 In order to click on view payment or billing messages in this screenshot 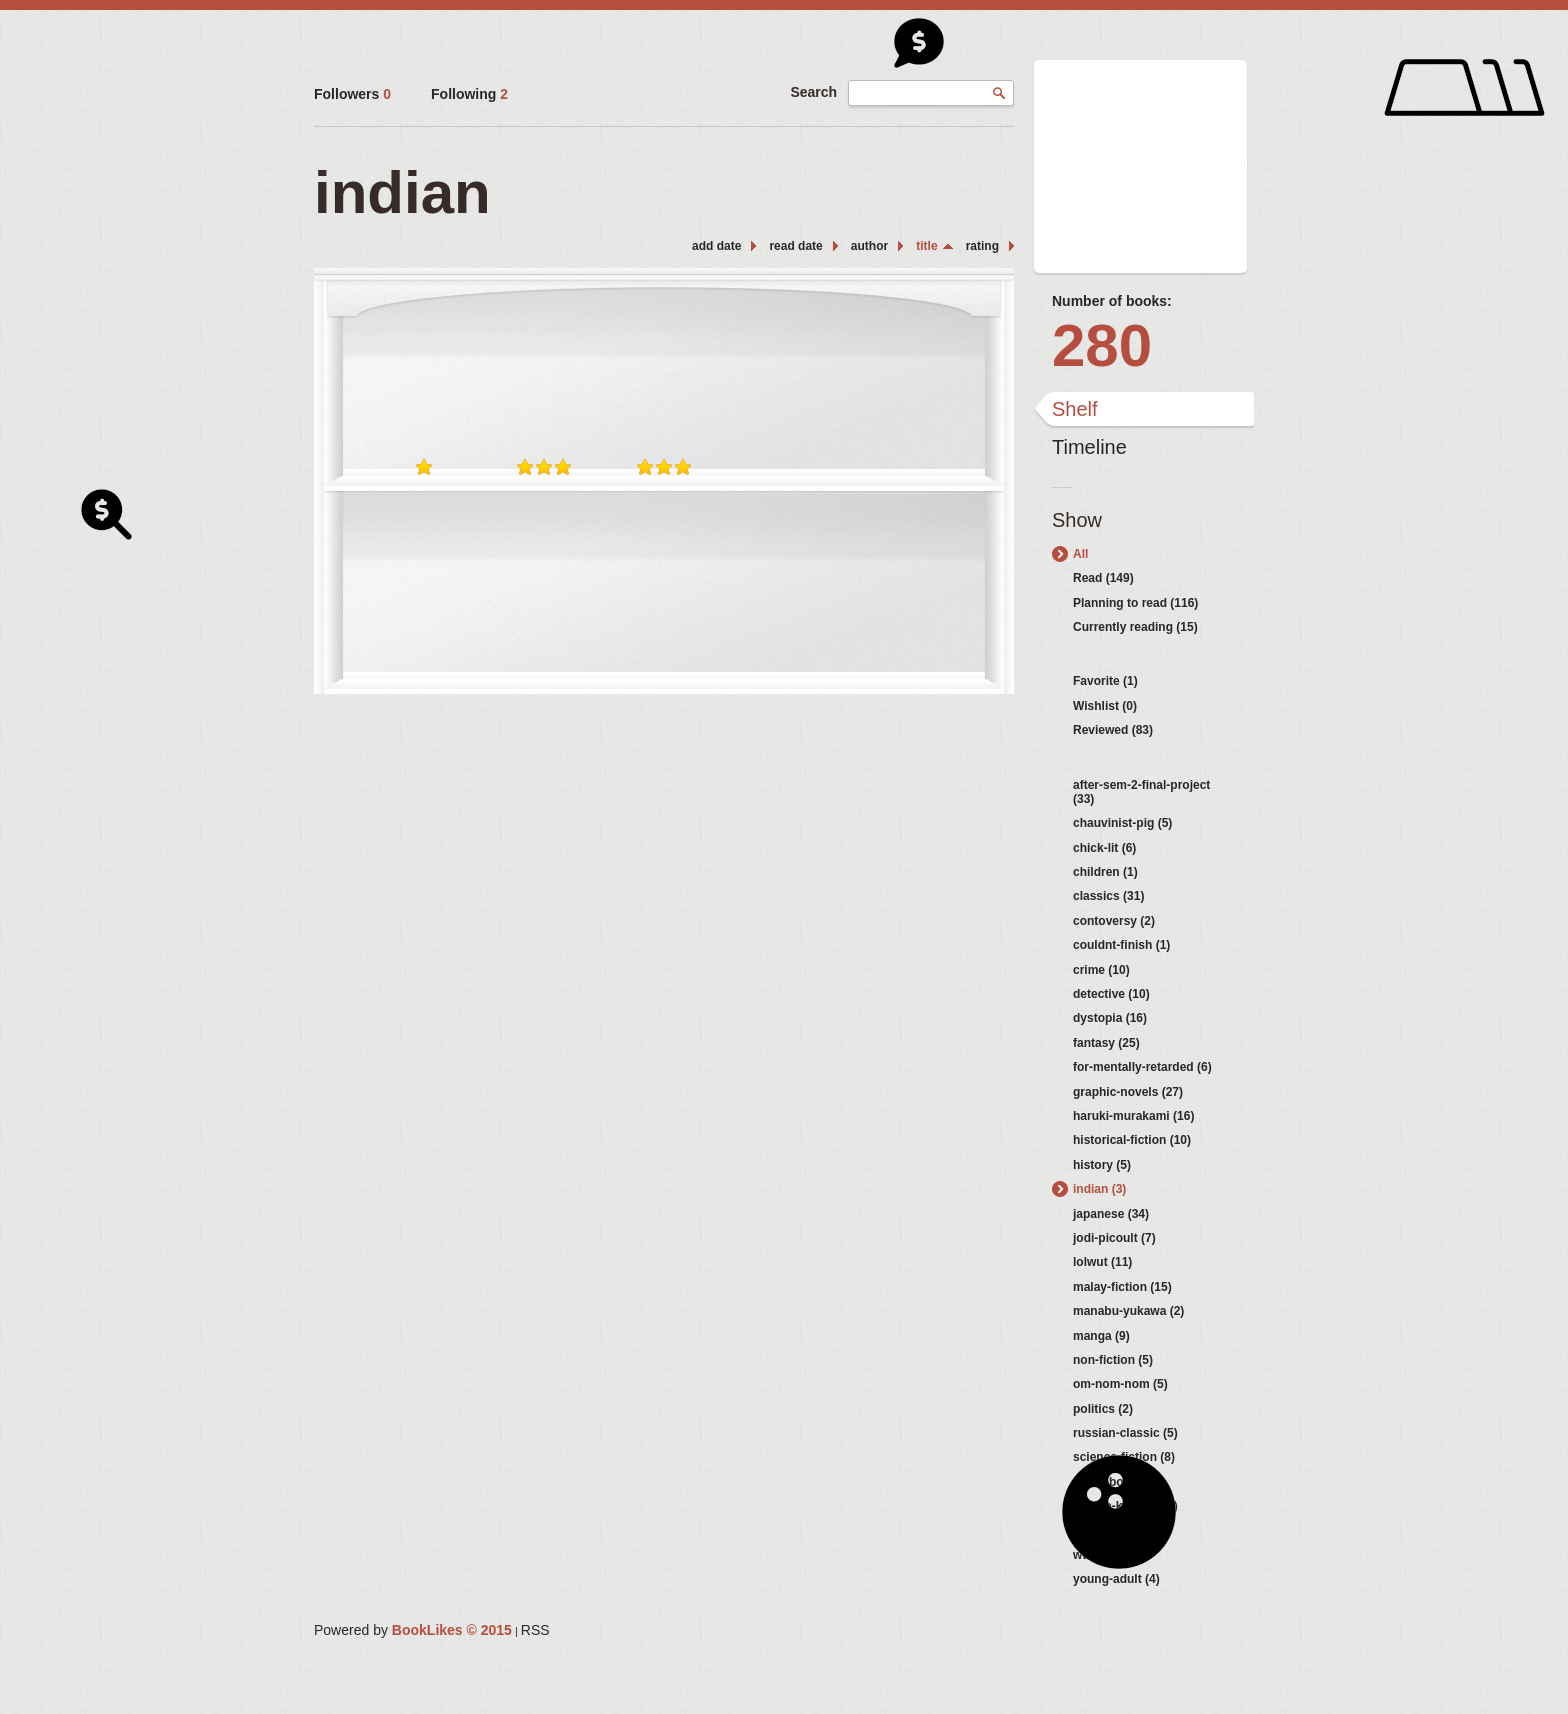, I will do `click(919, 43)`.